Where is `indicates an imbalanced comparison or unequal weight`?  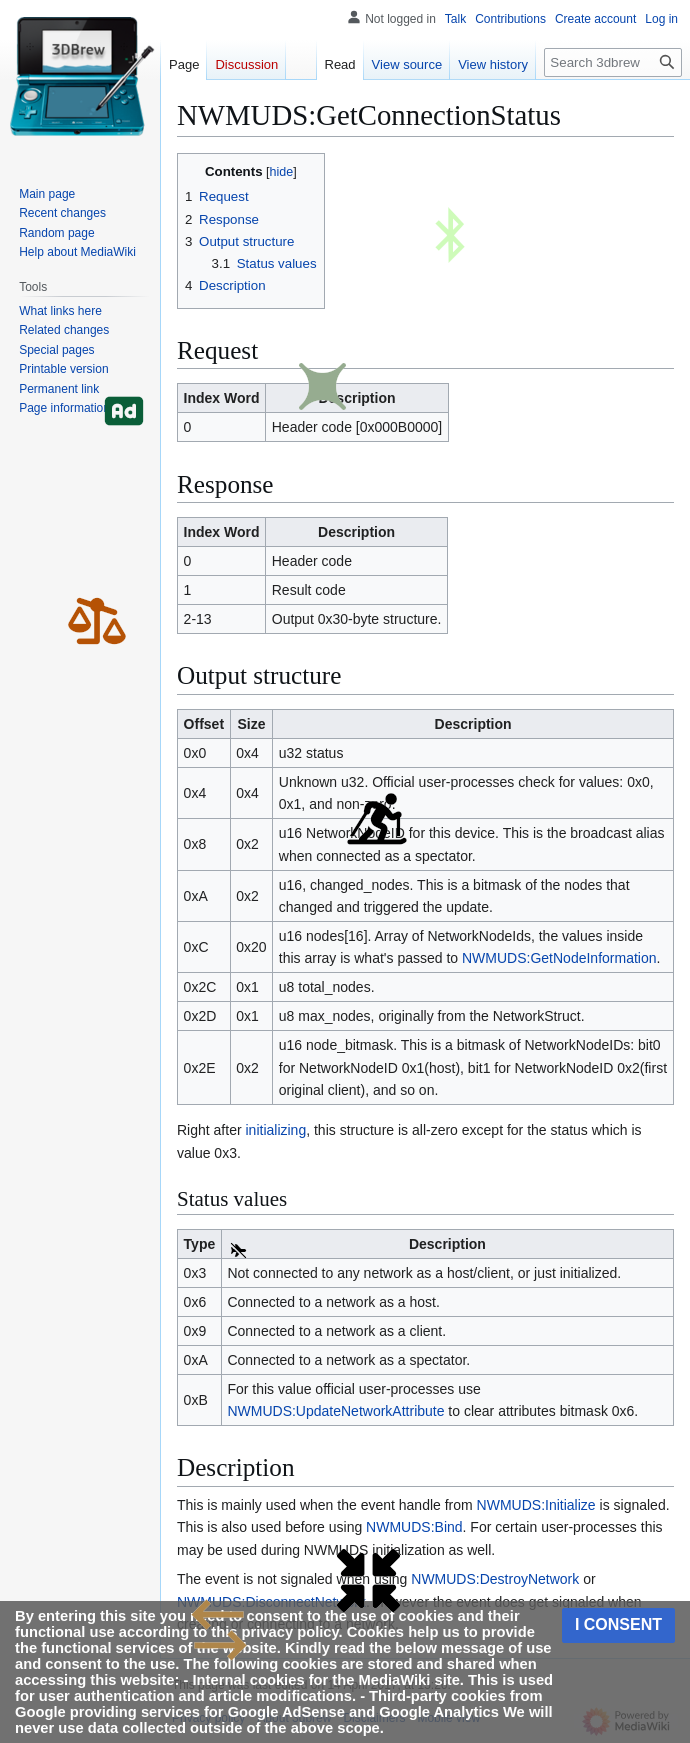
indicates an imbalanced comparison or unequal weight is located at coordinates (97, 621).